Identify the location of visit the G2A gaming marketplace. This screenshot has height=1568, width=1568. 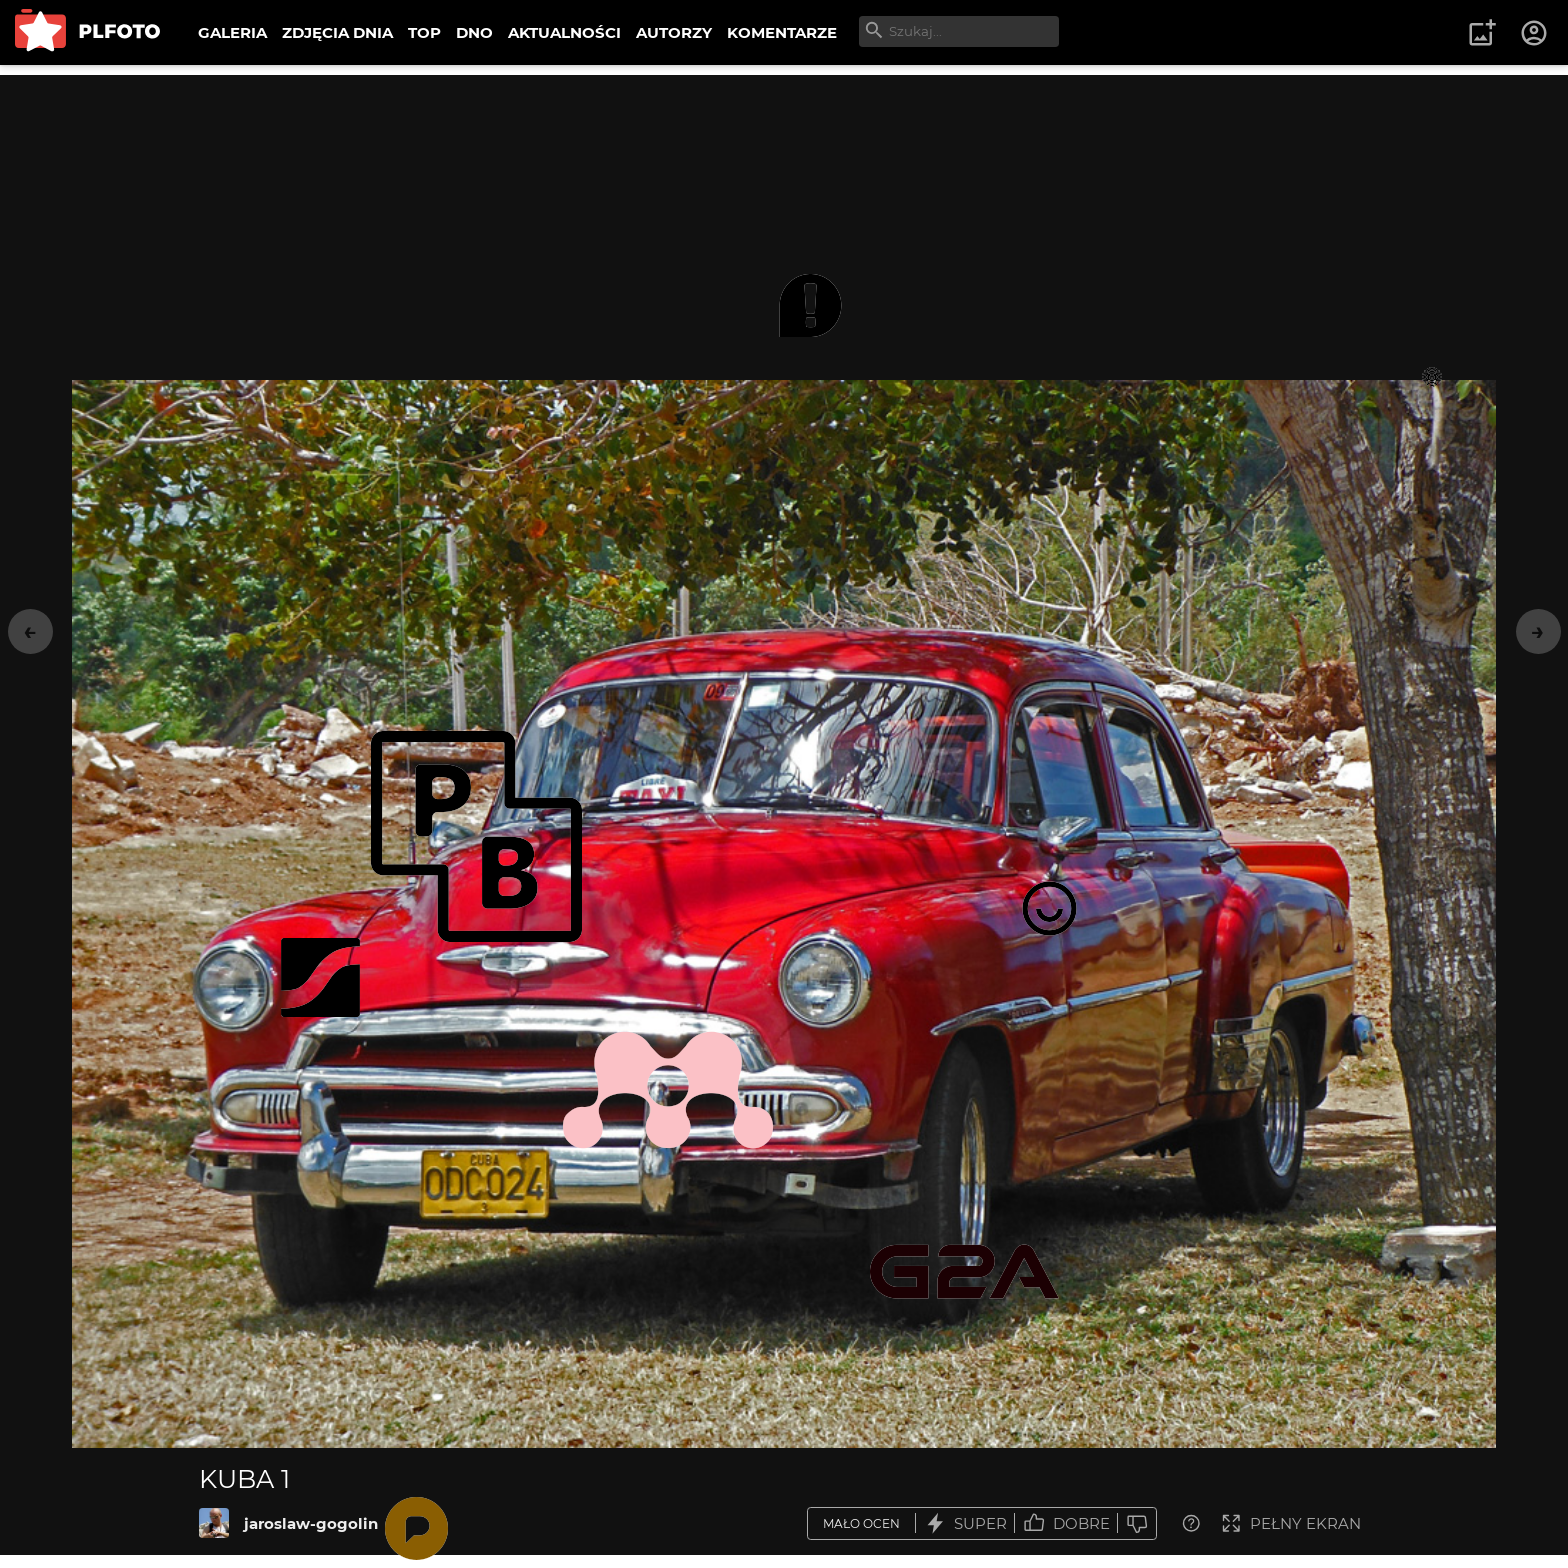
(964, 1271).